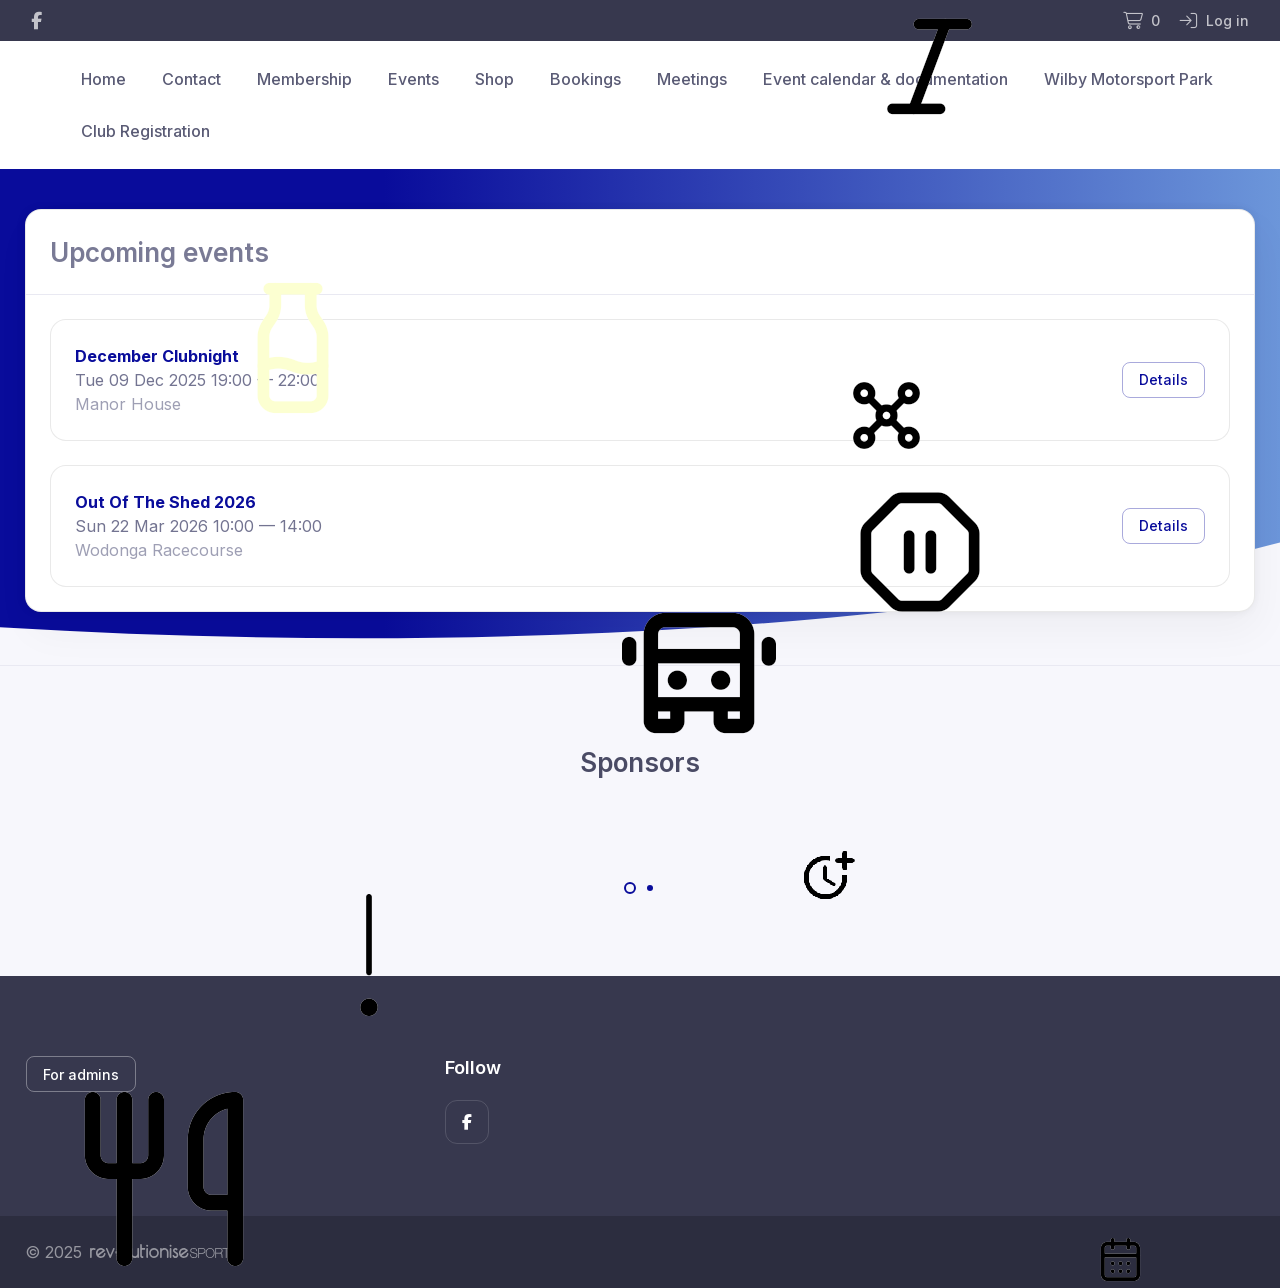 The image size is (1280, 1288). What do you see at coordinates (164, 1179) in the screenshot?
I see `browse restaurants or dining options` at bounding box center [164, 1179].